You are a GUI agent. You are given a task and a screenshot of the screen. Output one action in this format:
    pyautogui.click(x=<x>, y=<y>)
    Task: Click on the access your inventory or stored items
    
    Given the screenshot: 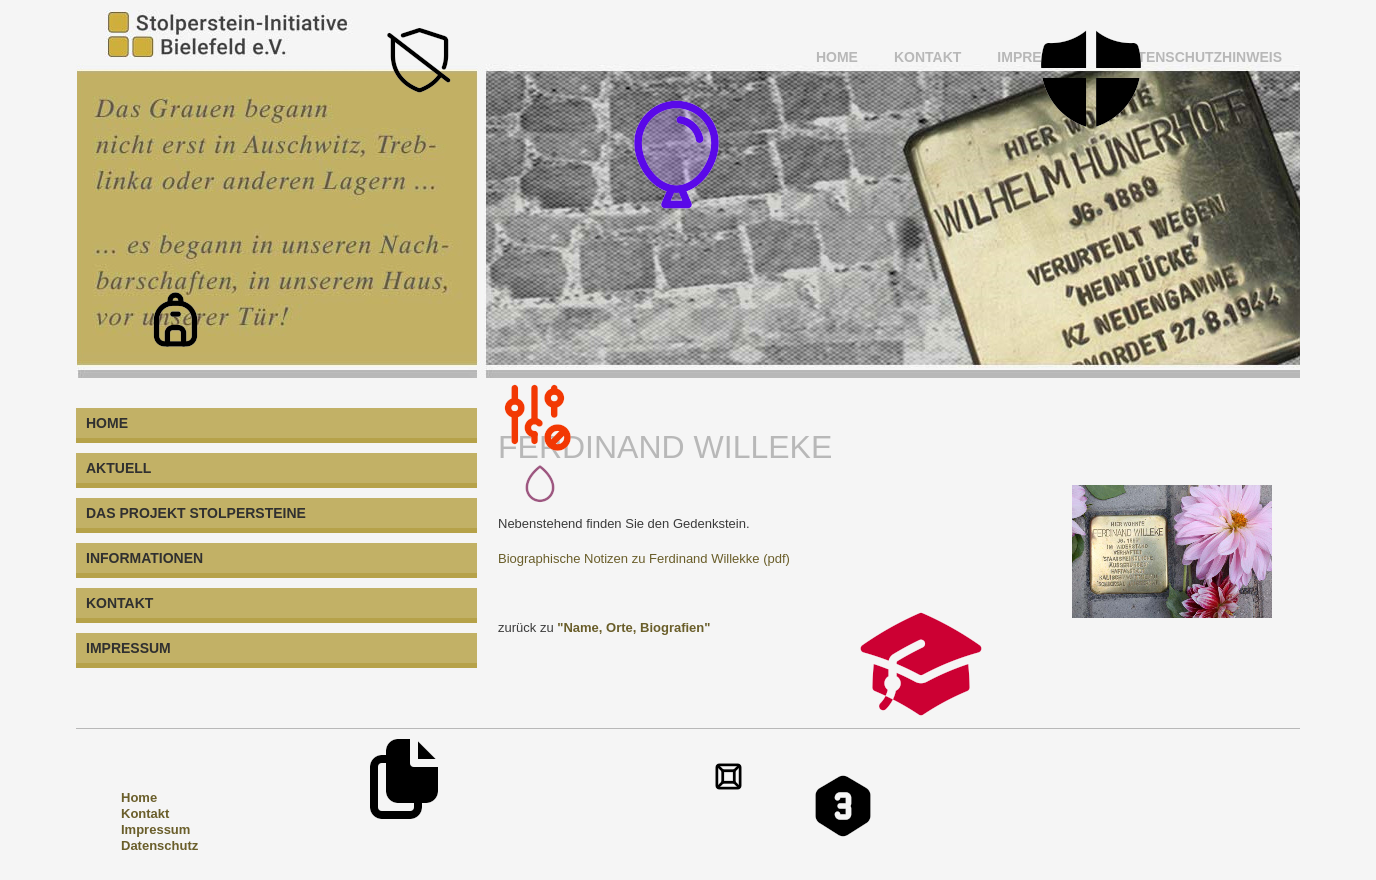 What is the action you would take?
    pyautogui.click(x=175, y=319)
    